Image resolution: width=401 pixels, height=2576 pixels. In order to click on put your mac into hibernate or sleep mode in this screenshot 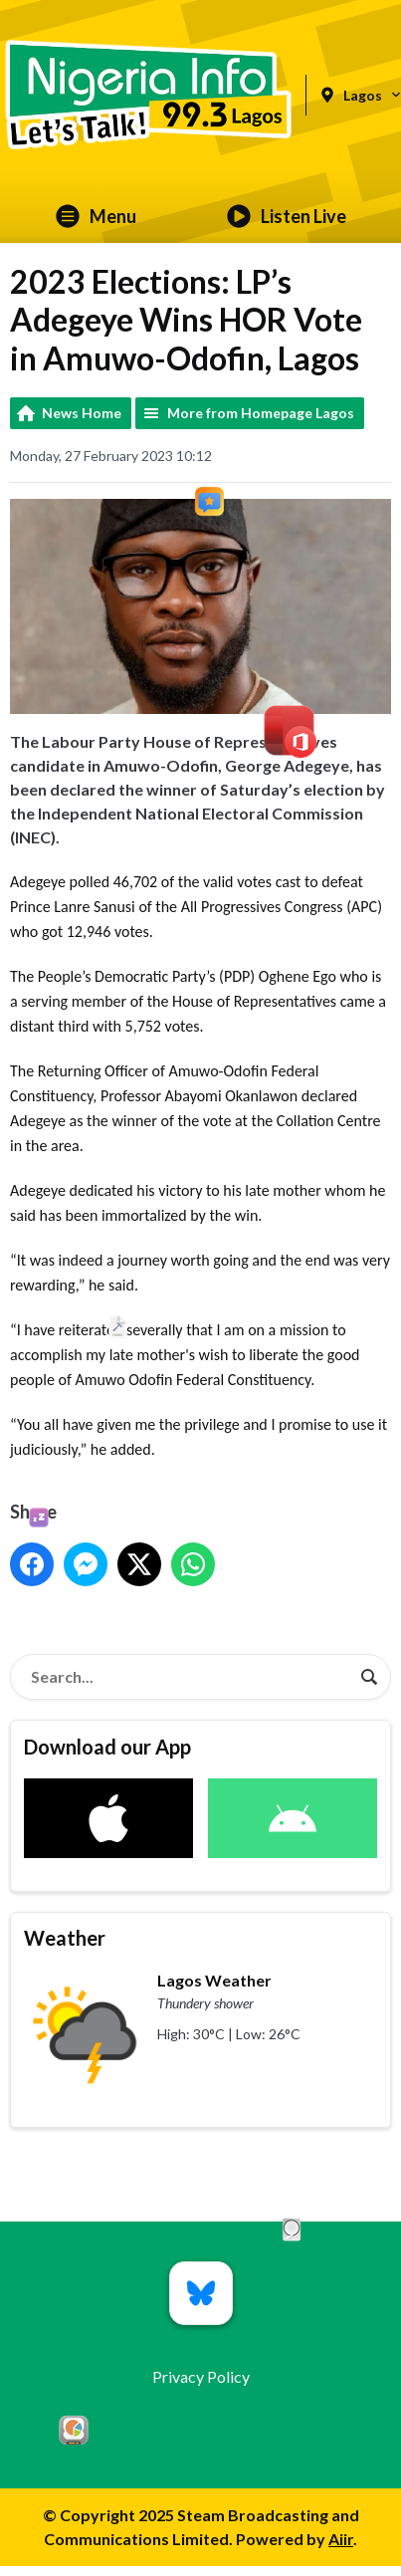, I will do `click(39, 1518)`.